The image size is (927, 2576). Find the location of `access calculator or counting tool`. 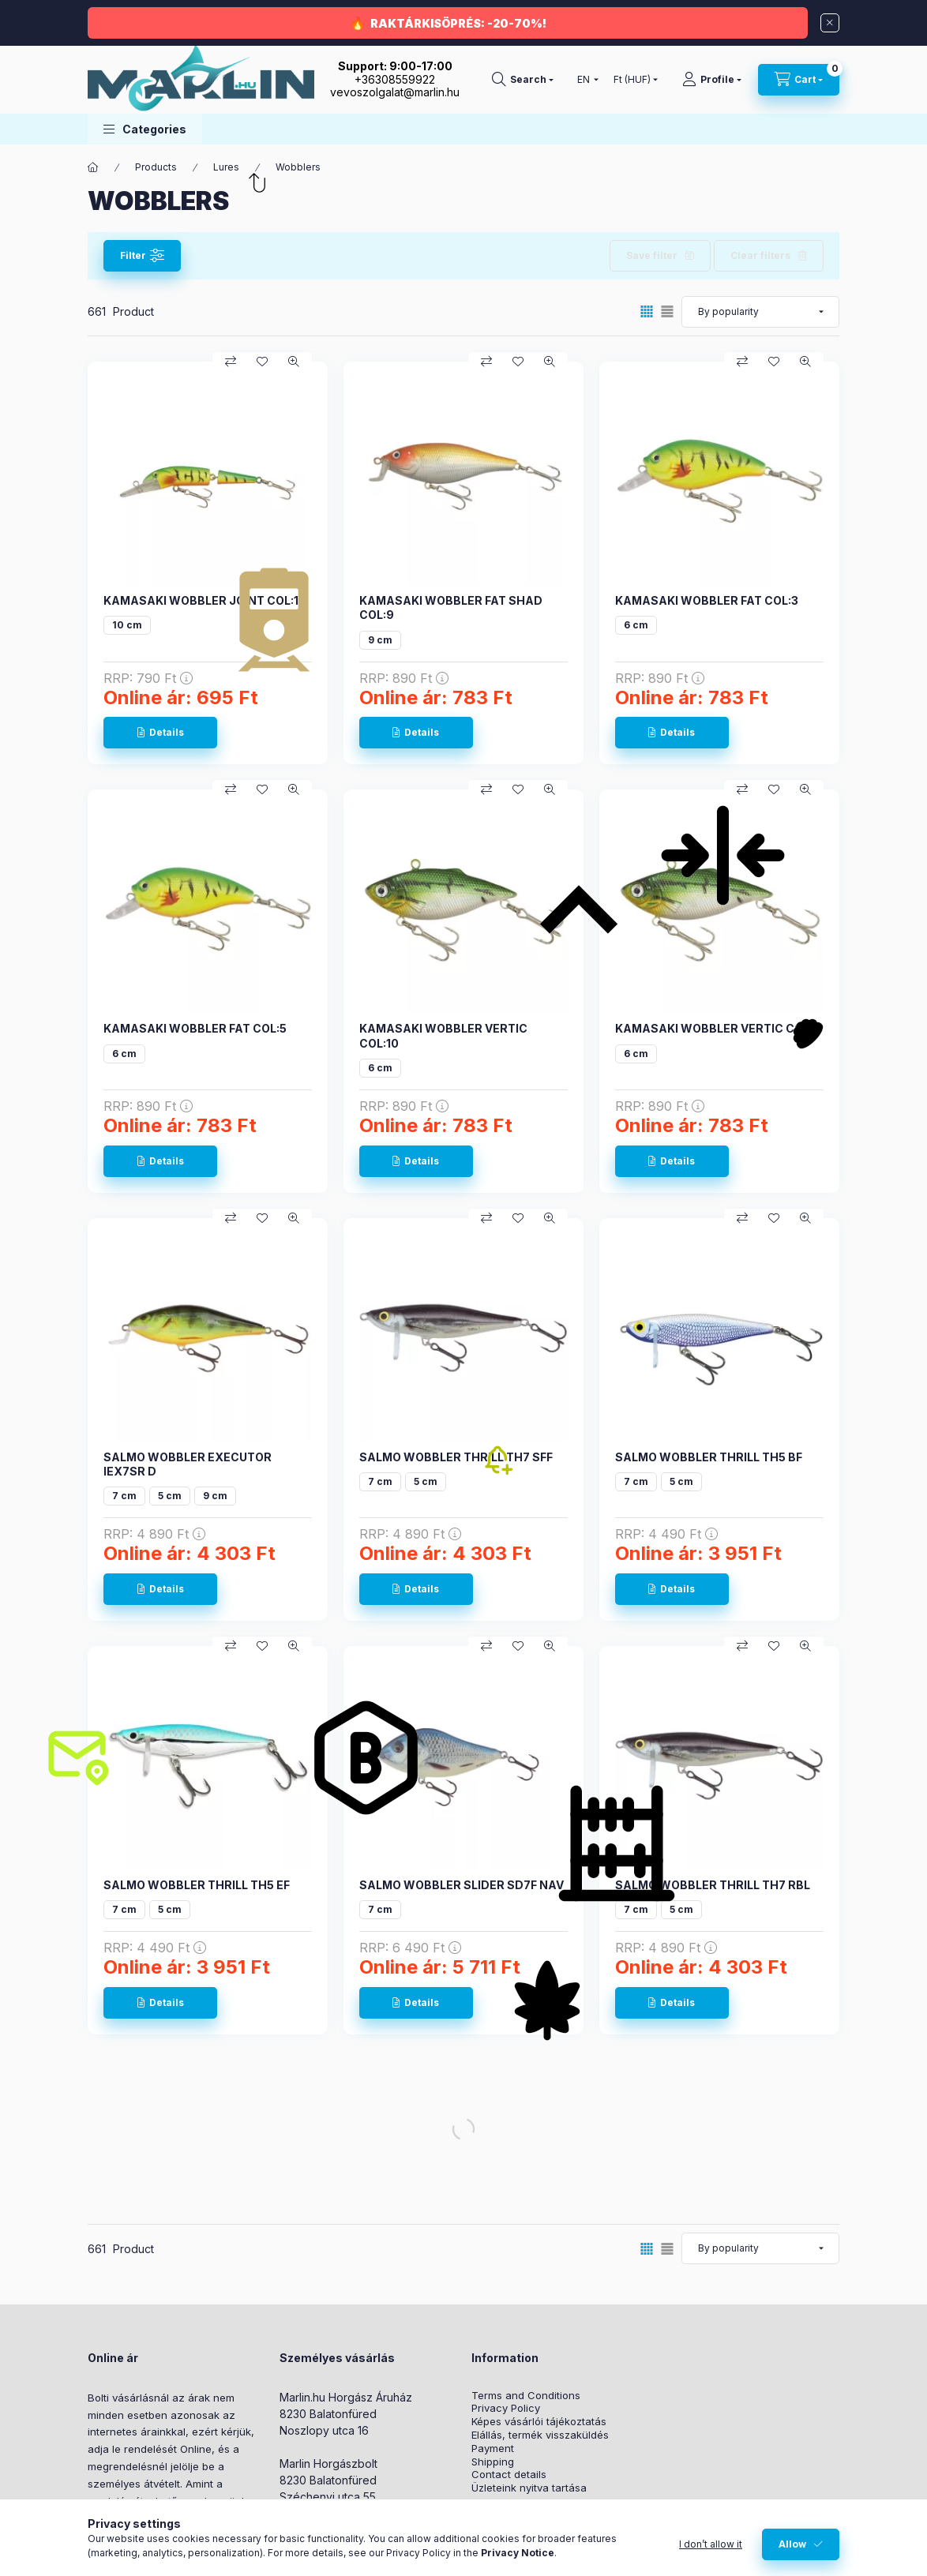

access calculator or counting tool is located at coordinates (617, 1843).